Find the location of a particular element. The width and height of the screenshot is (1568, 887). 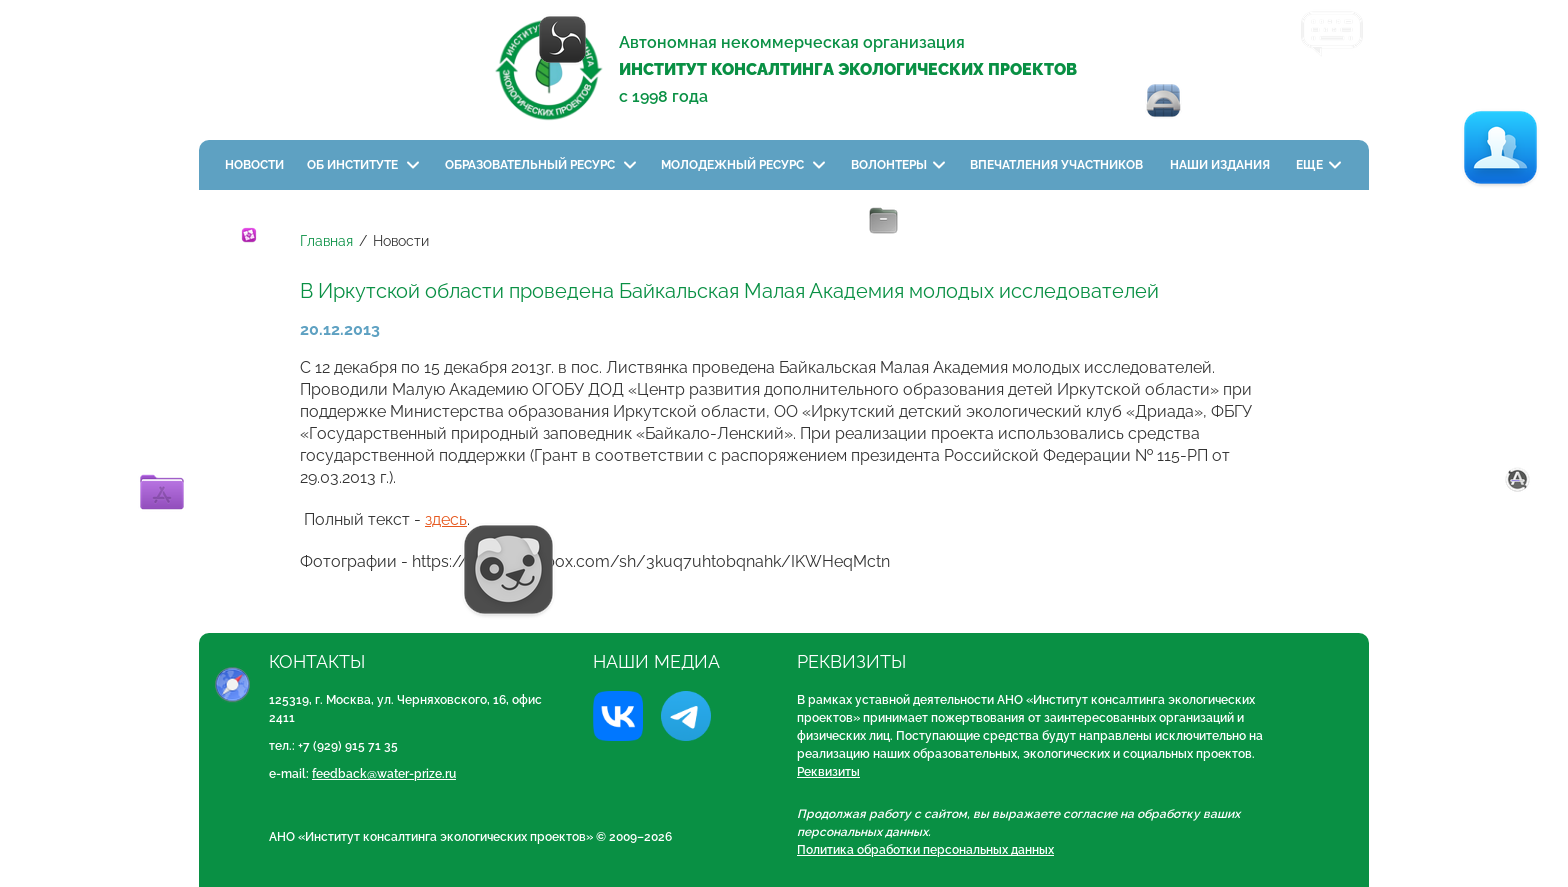

open software updater to check for system updates is located at coordinates (1517, 479).